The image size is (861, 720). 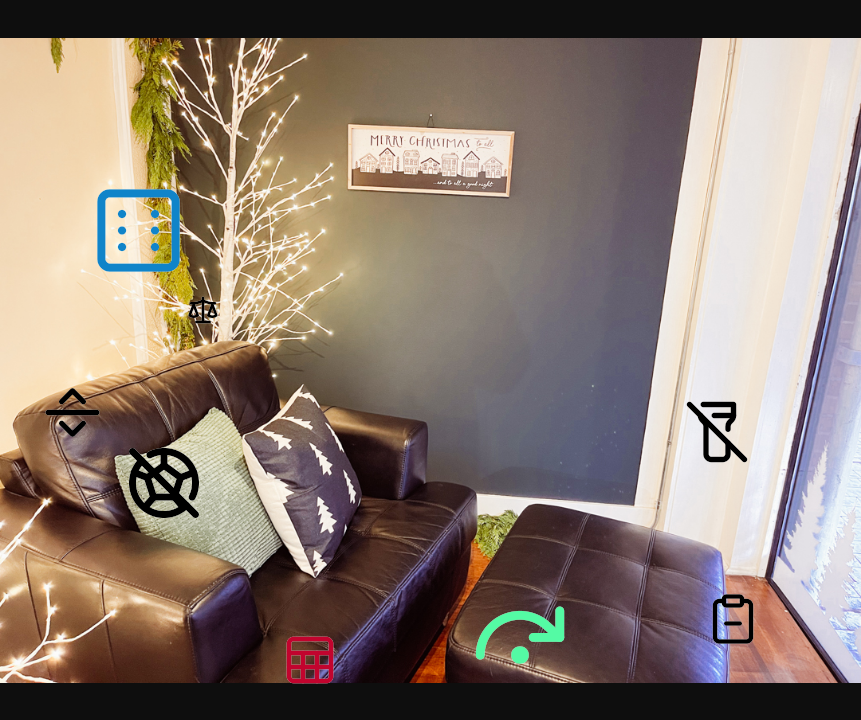 What do you see at coordinates (72, 412) in the screenshot?
I see `adjust horizontal divider position` at bounding box center [72, 412].